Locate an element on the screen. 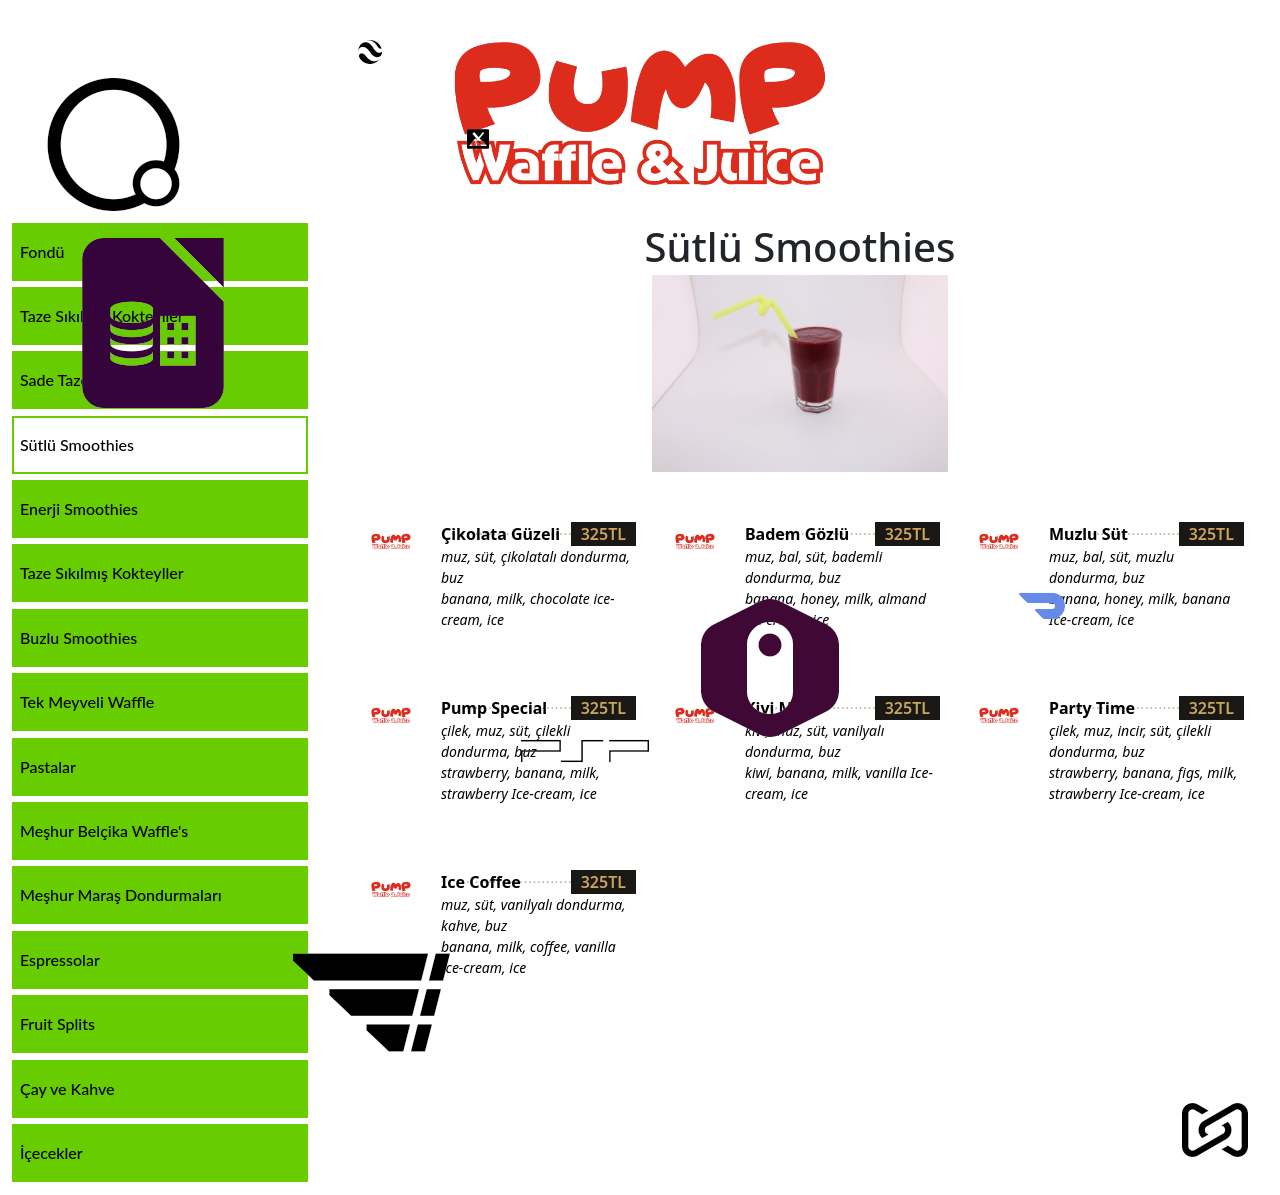  perforce version control logo is located at coordinates (1215, 1130).